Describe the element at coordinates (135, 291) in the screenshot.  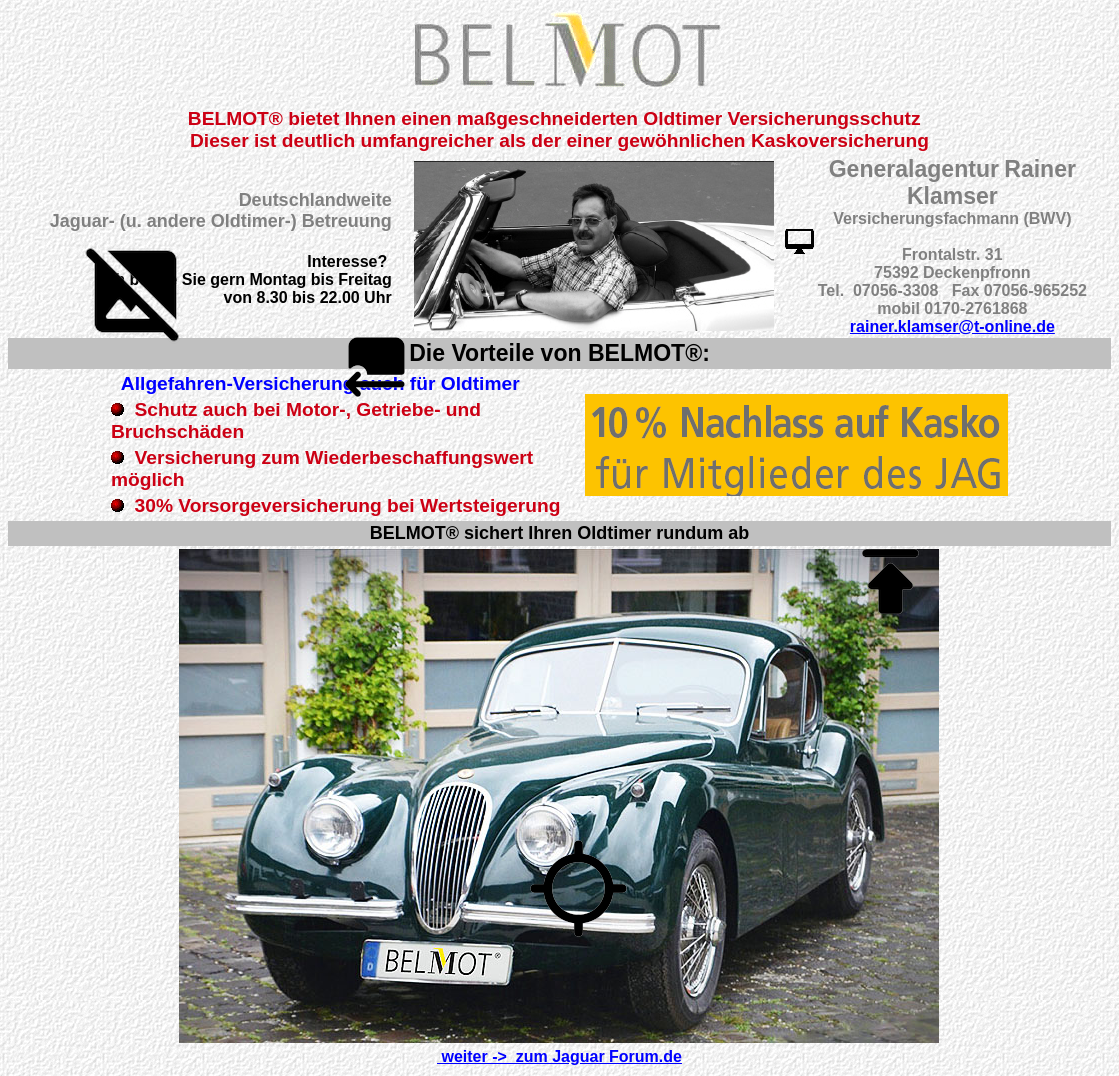
I see `image failed to load` at that location.